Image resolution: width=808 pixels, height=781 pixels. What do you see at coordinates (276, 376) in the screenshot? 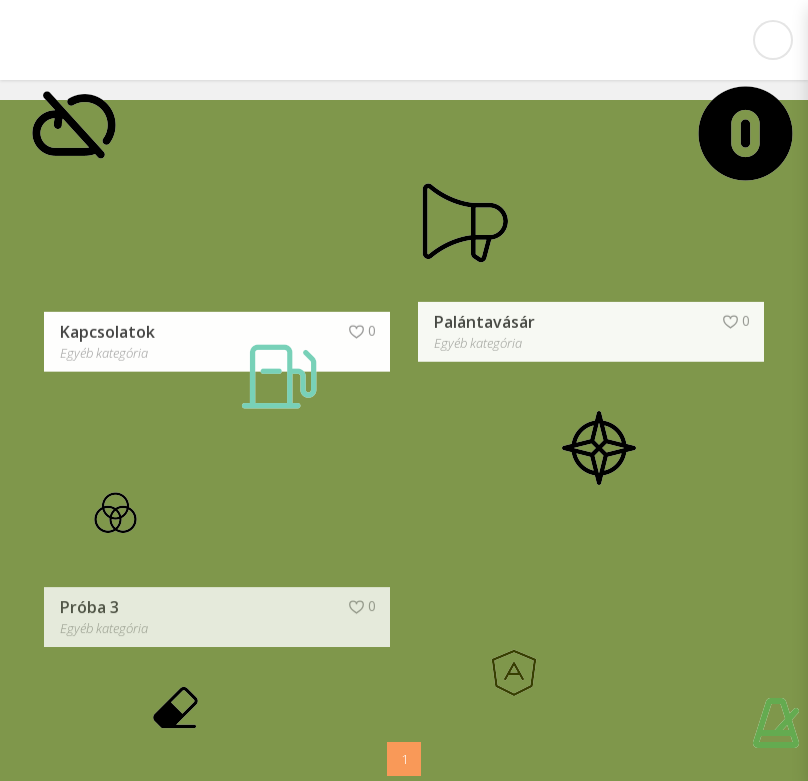
I see `find nearby gas stations` at bounding box center [276, 376].